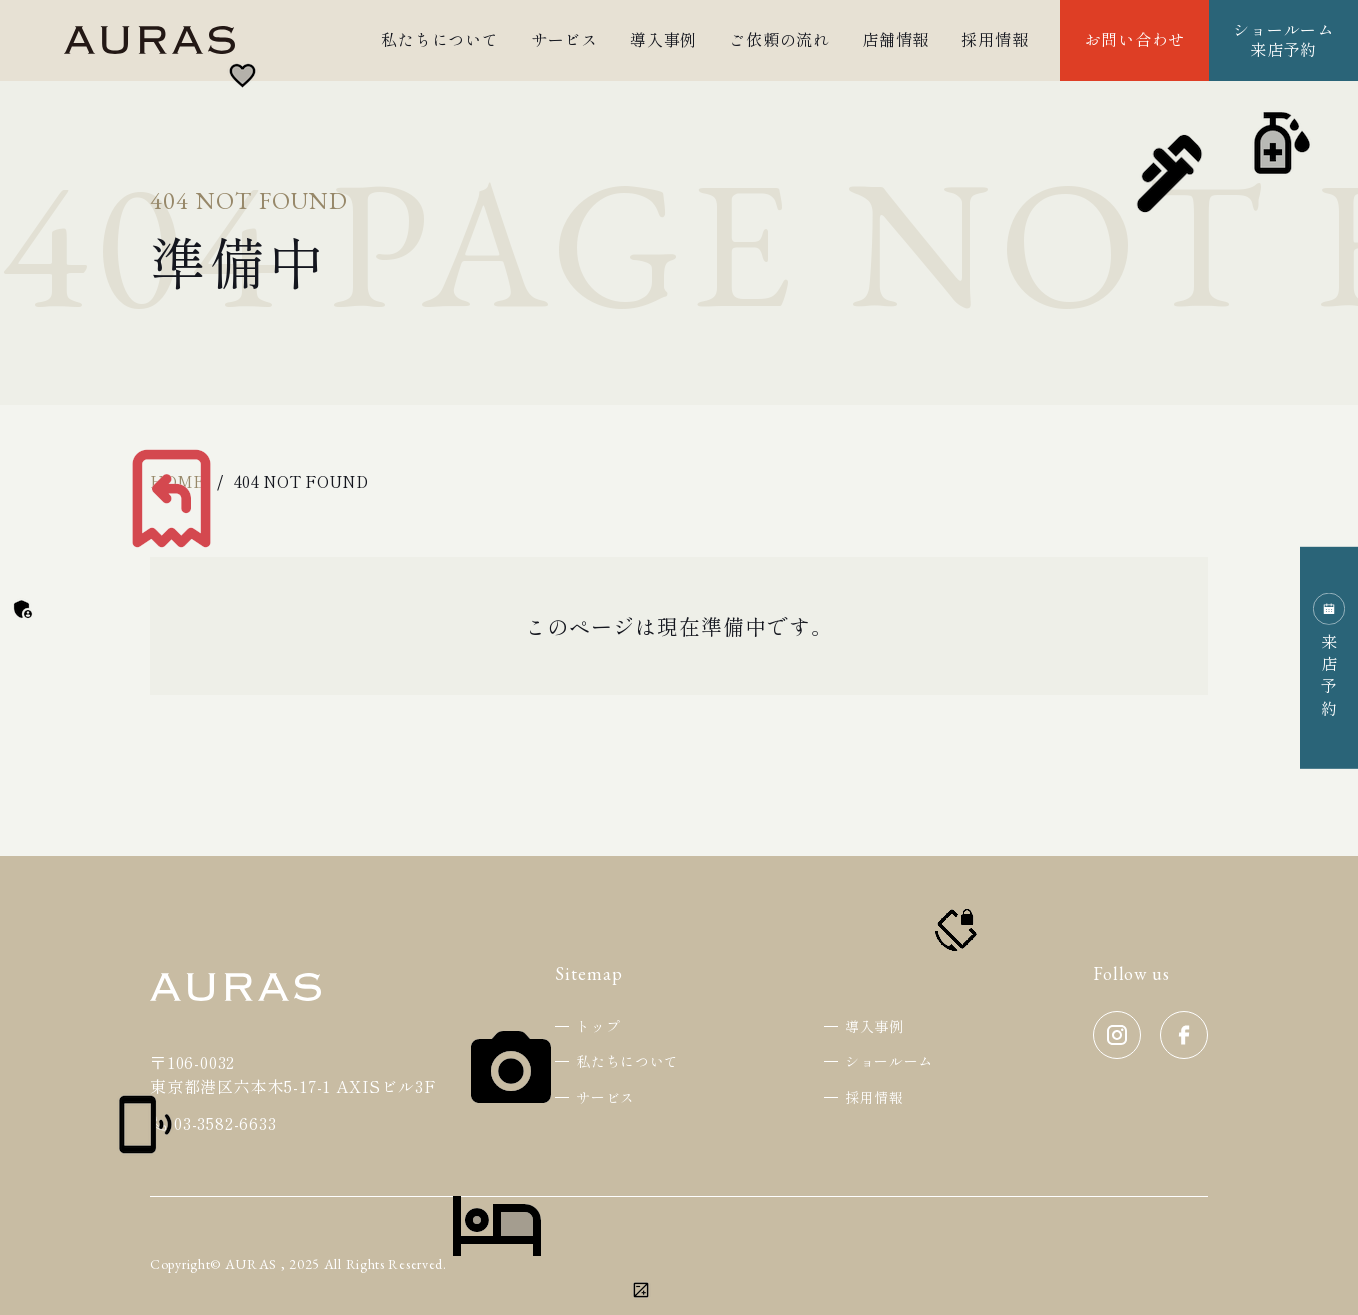 This screenshot has height=1315, width=1358. I want to click on add to favorites, so click(242, 75).